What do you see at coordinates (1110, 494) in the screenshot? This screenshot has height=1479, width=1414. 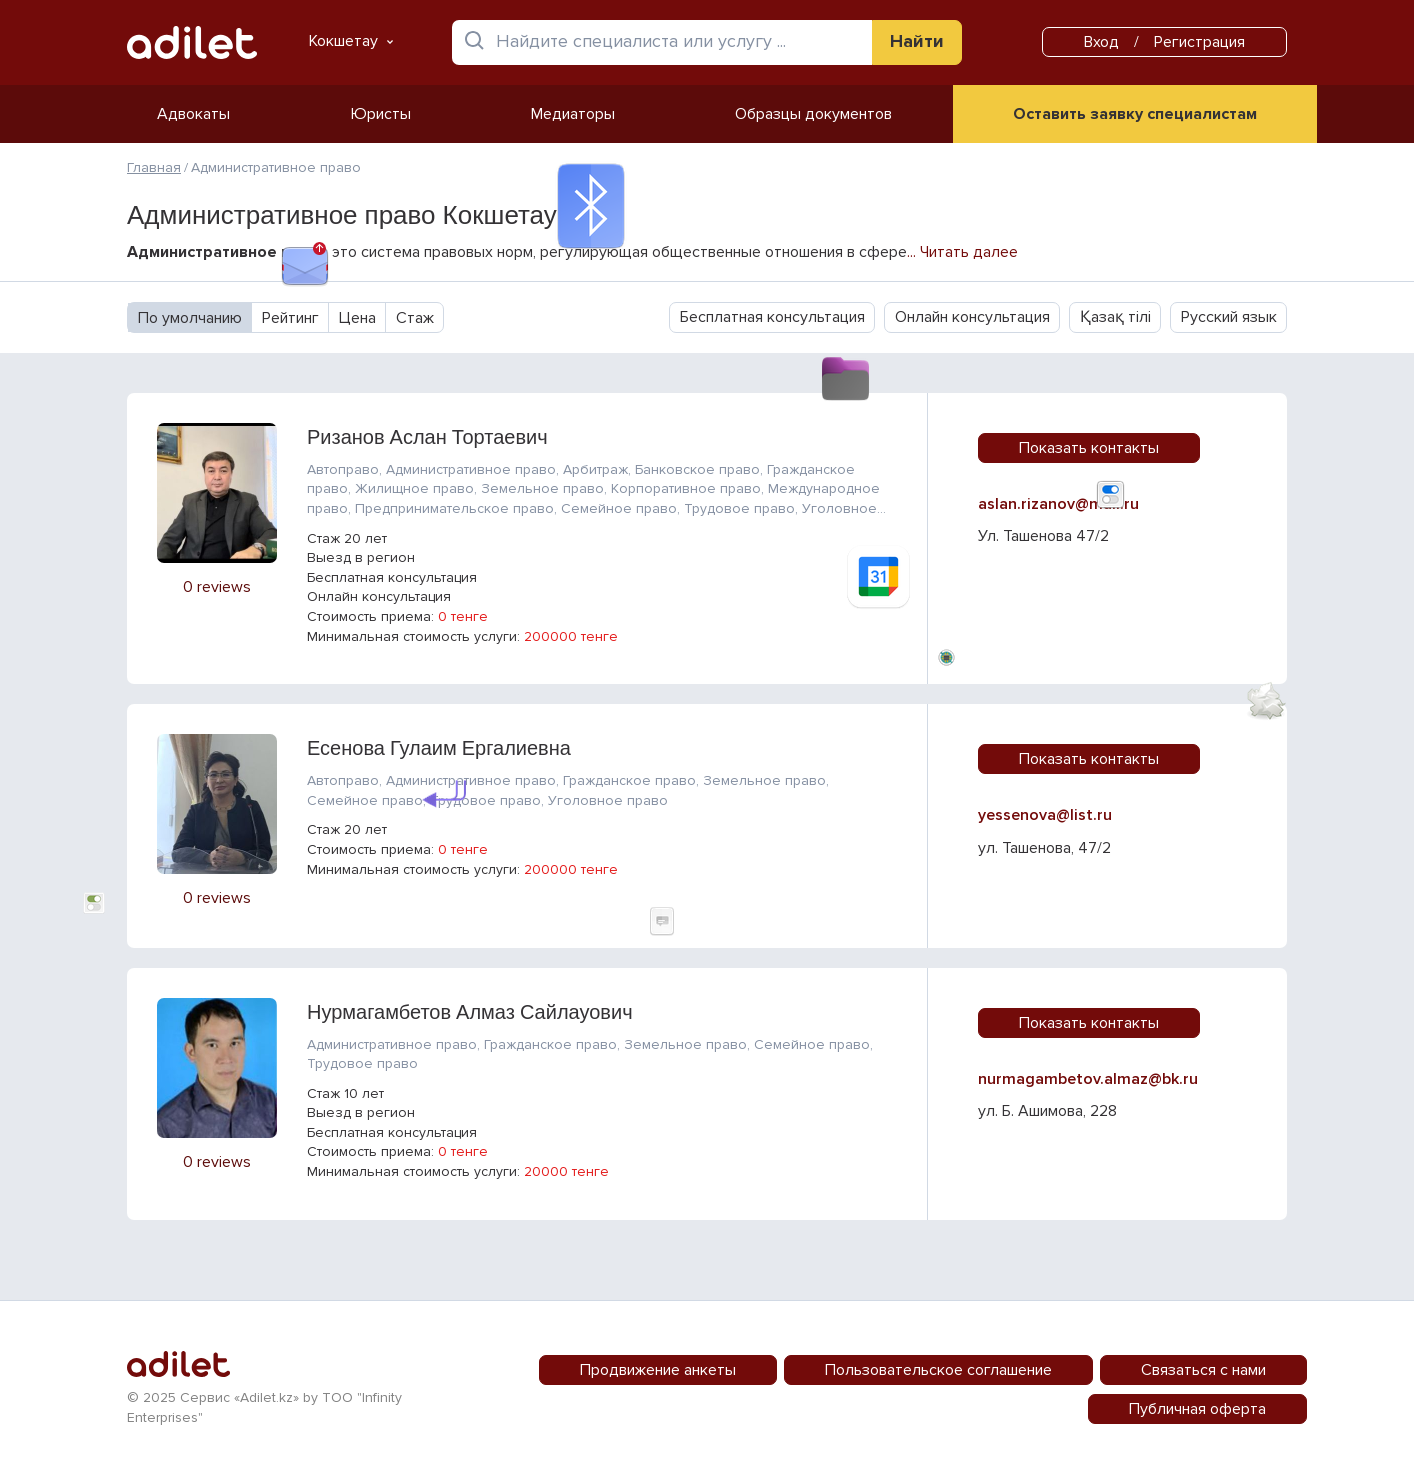 I see `open system tweaks or customization settings` at bounding box center [1110, 494].